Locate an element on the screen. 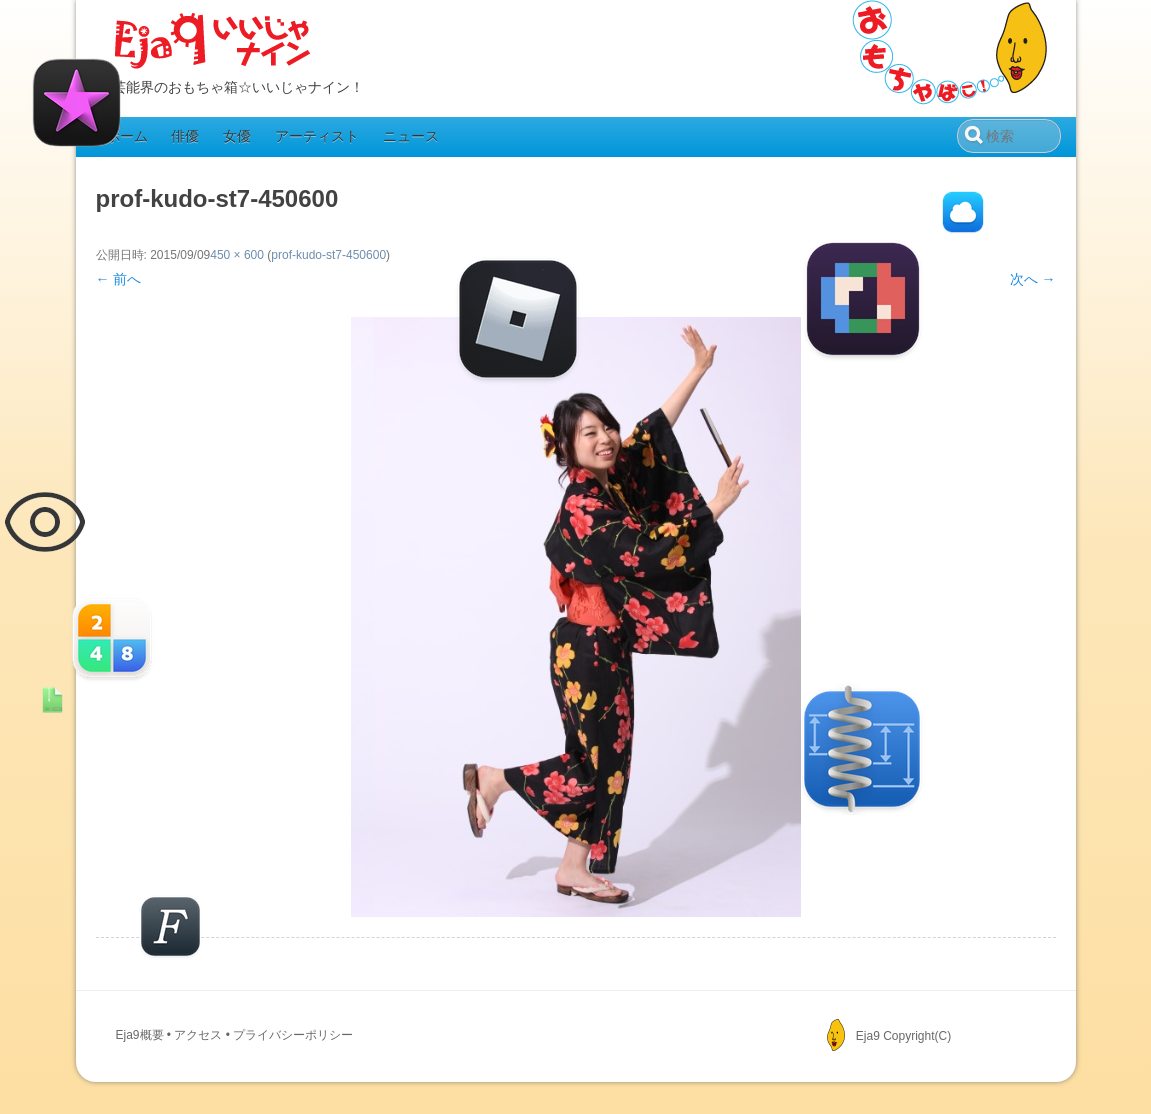  launch the 2048 puzzle game is located at coordinates (112, 638).